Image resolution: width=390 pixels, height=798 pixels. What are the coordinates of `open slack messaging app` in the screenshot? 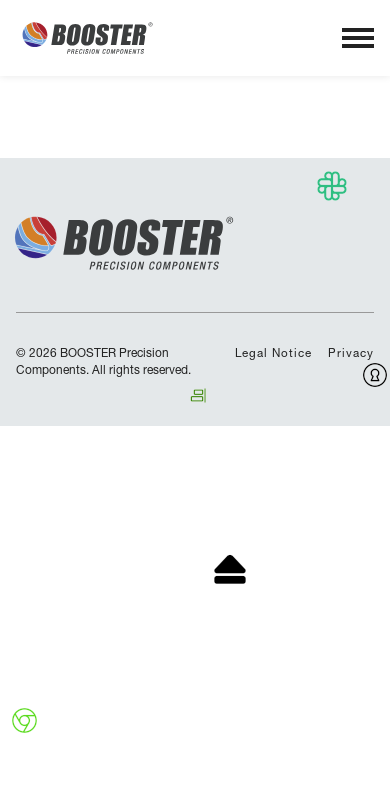 It's located at (332, 186).